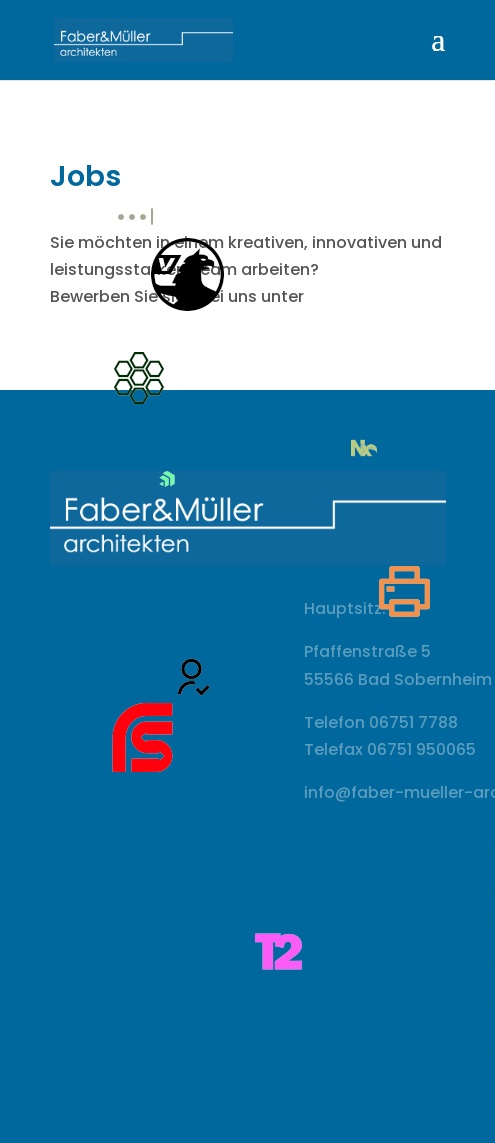  I want to click on vauxhall motors brand logo, so click(187, 274).